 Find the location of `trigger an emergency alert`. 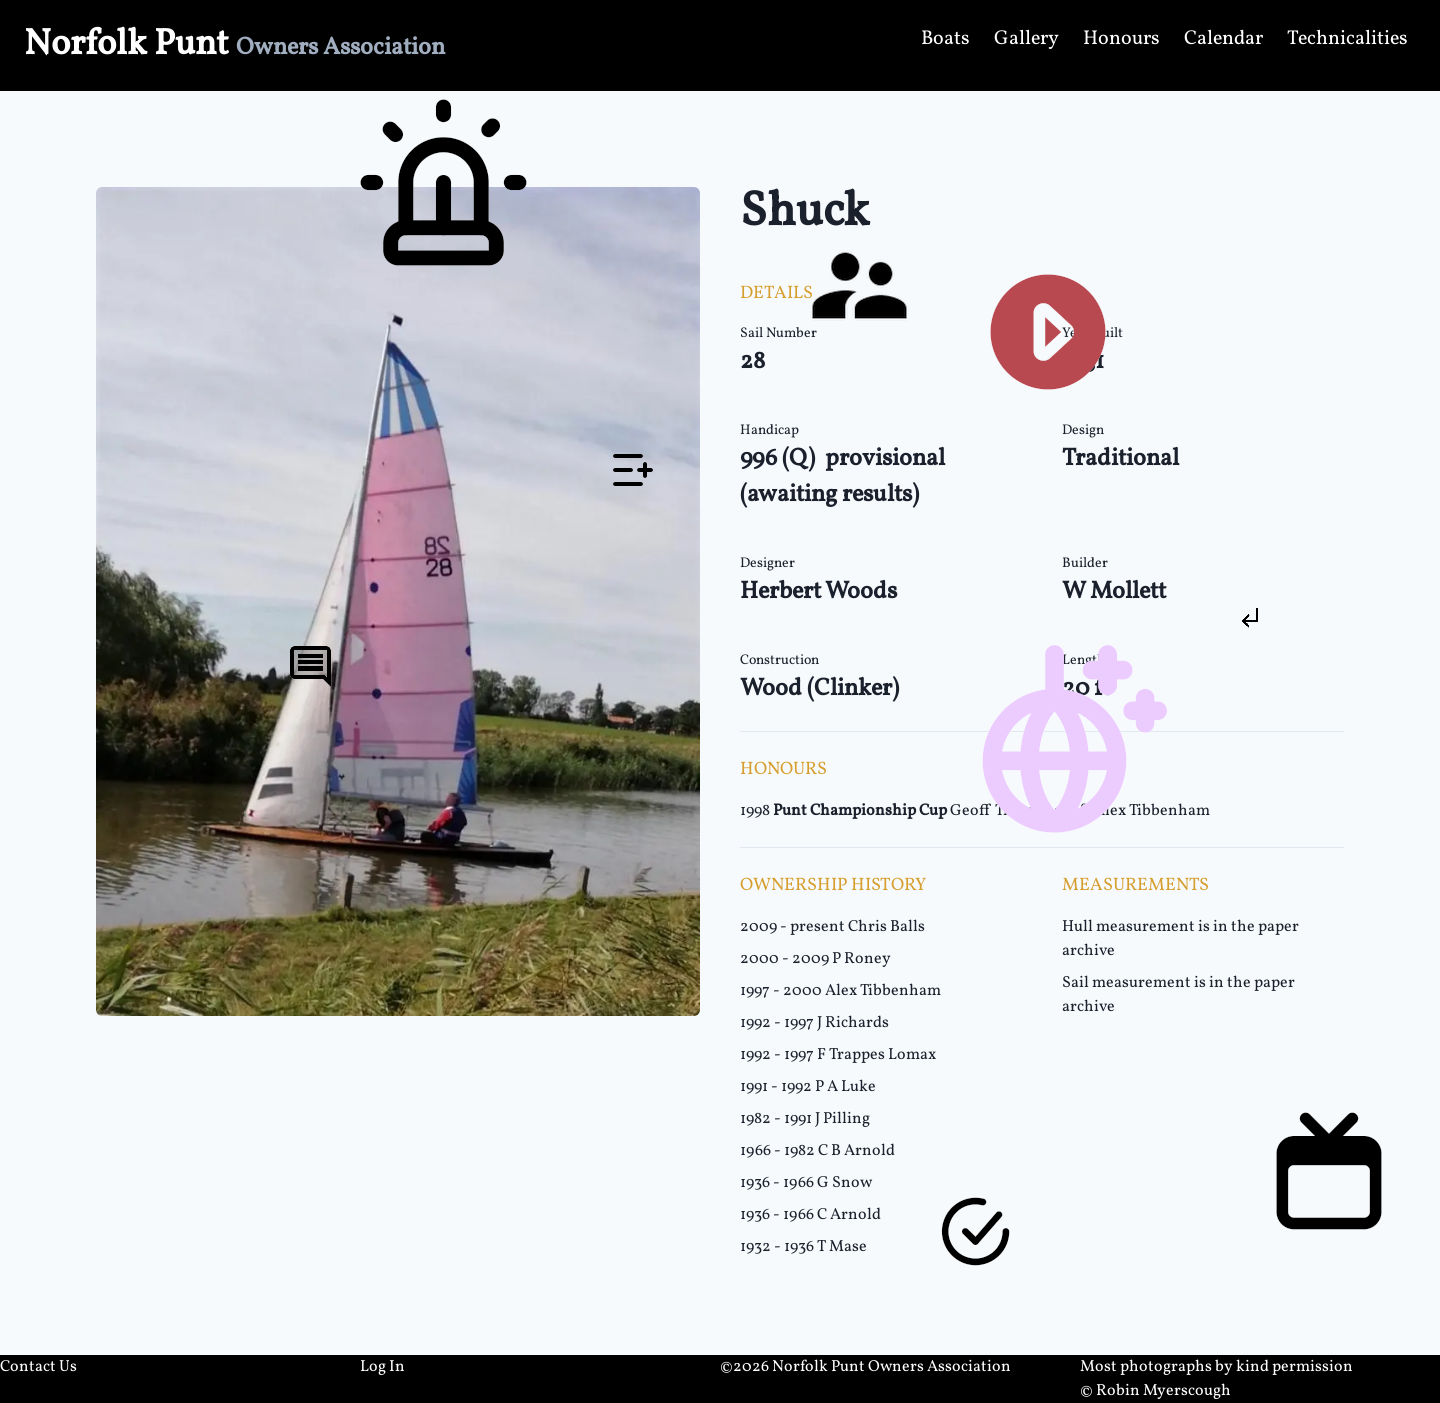

trigger an emergency alert is located at coordinates (443, 182).